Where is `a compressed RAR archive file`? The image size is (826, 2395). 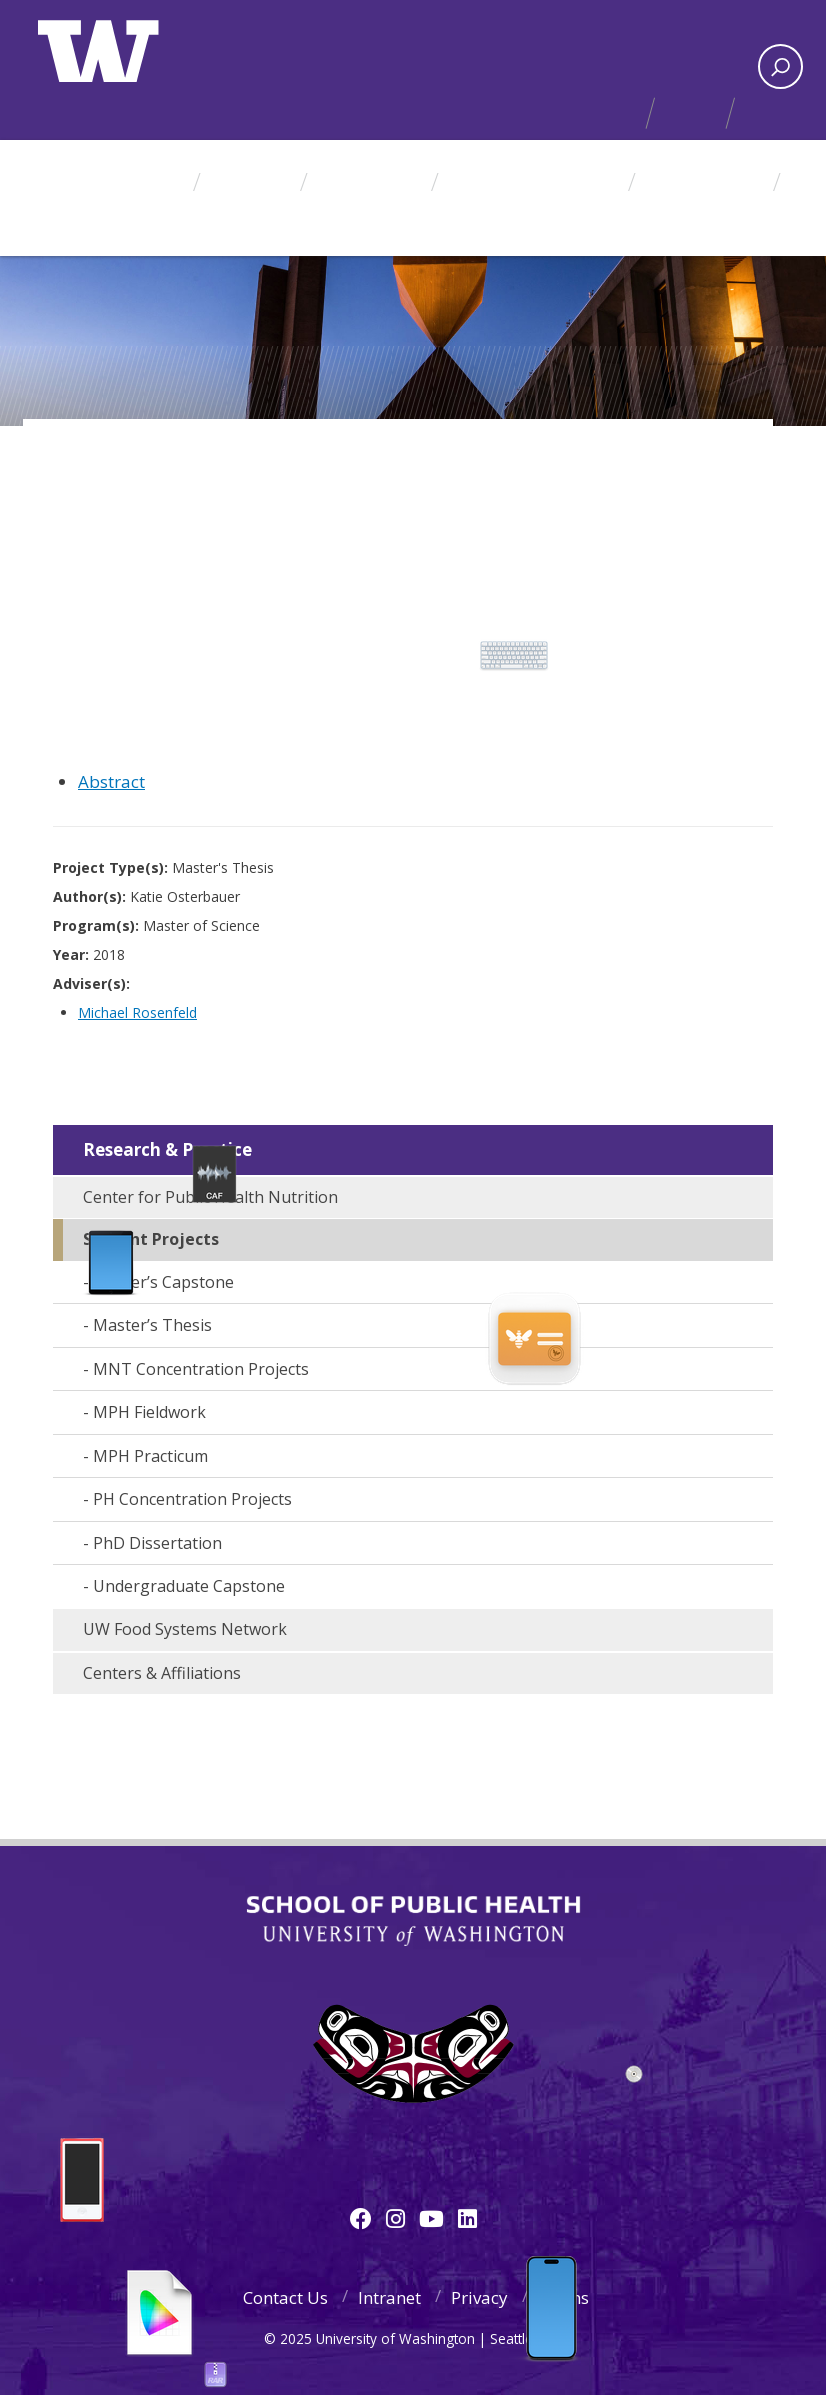 a compressed RAR archive file is located at coordinates (215, 2374).